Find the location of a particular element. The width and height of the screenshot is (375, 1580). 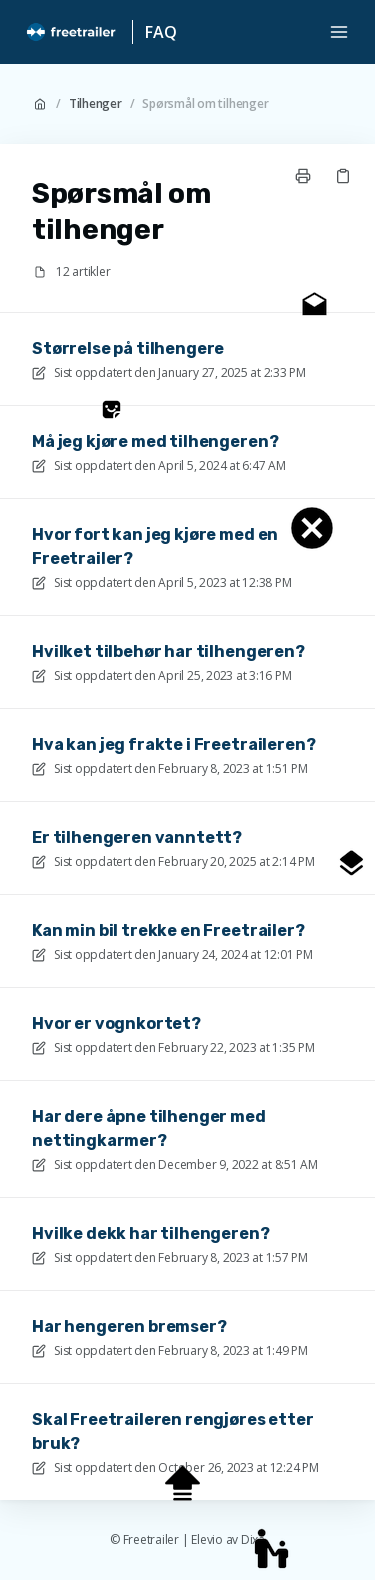

indicates child supervision required is located at coordinates (272, 1548).